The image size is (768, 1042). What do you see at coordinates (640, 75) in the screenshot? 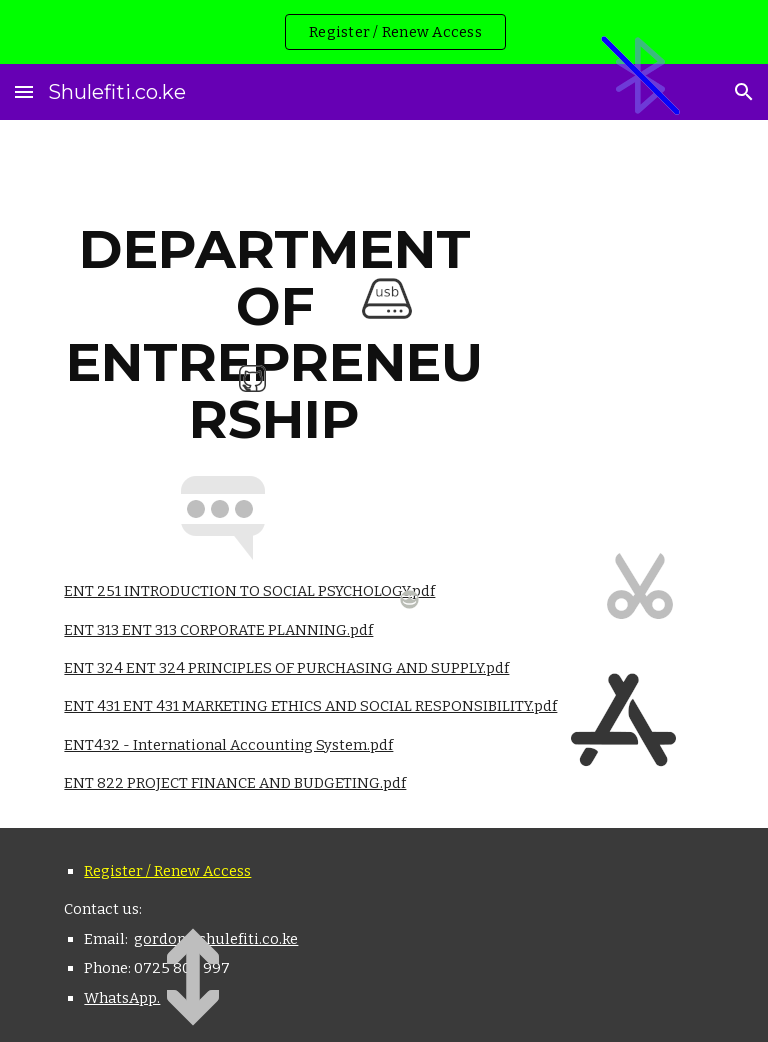
I see `indicates bluetooth is turned off or disabled` at bounding box center [640, 75].